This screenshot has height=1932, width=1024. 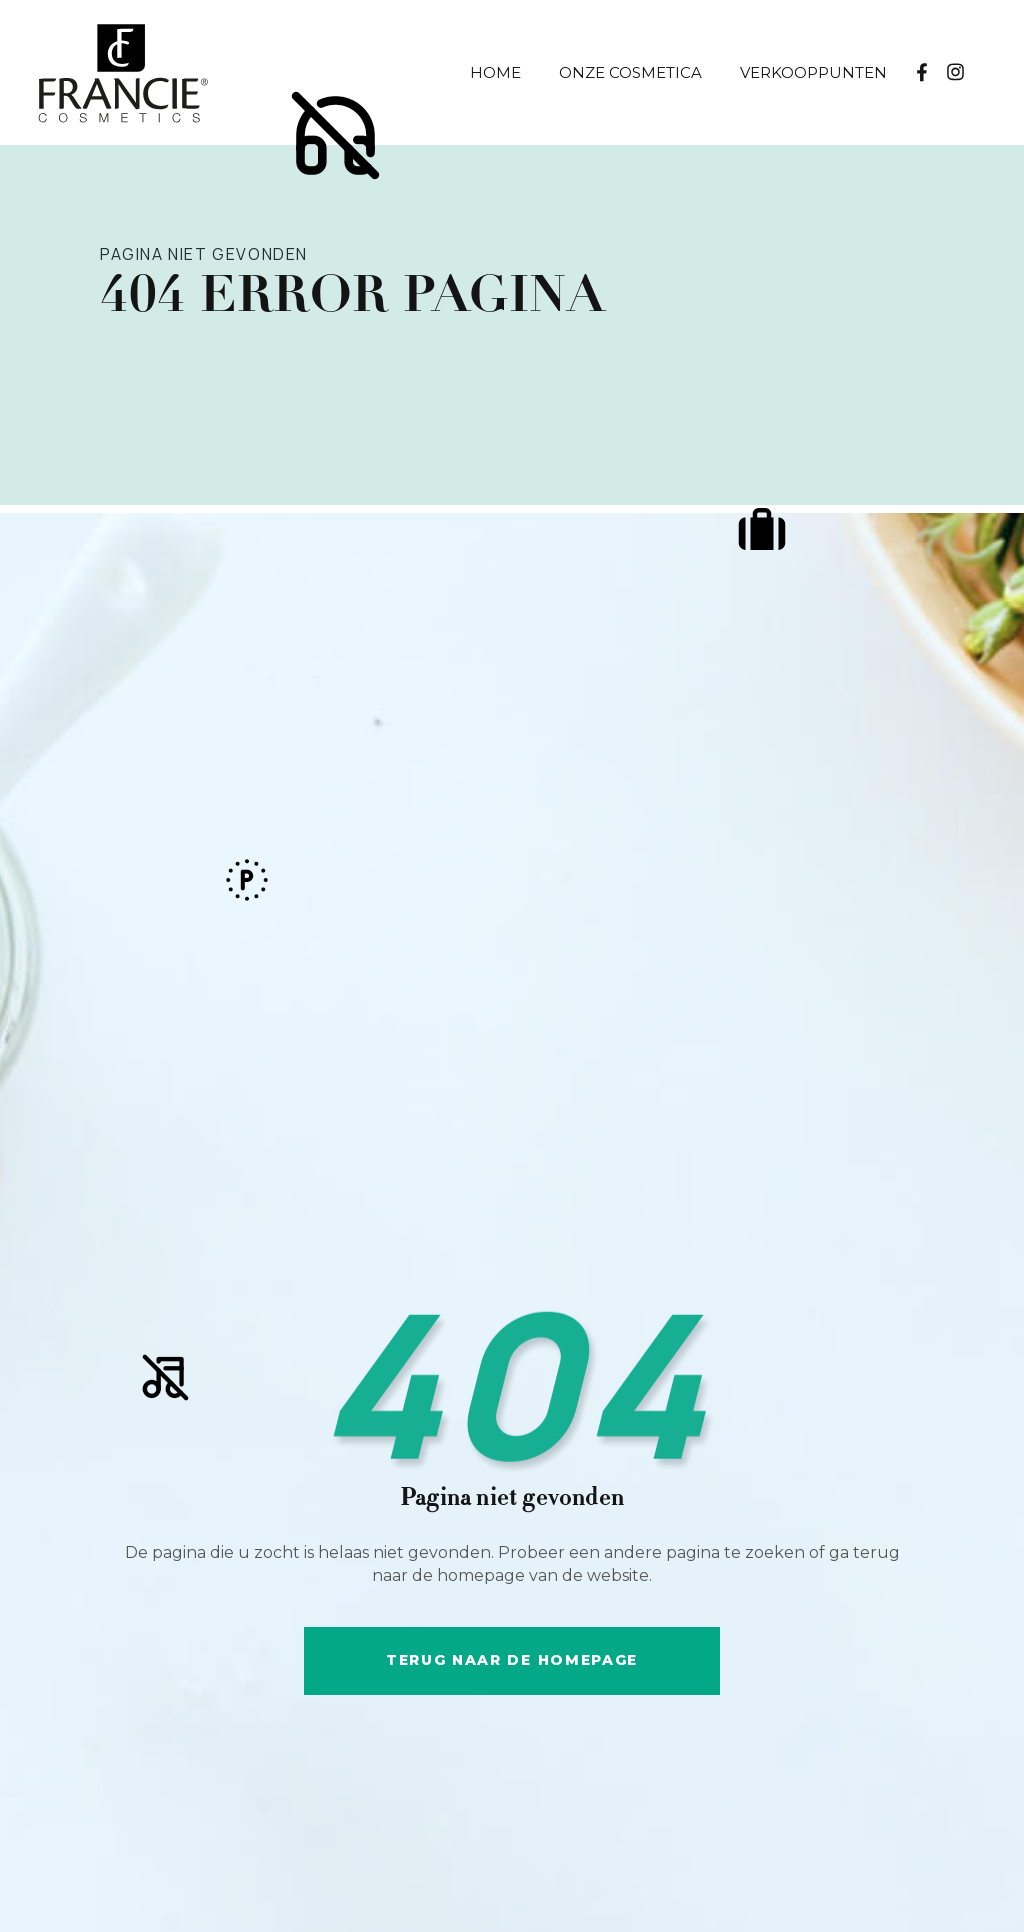 I want to click on access work or business documents, so click(x=762, y=529).